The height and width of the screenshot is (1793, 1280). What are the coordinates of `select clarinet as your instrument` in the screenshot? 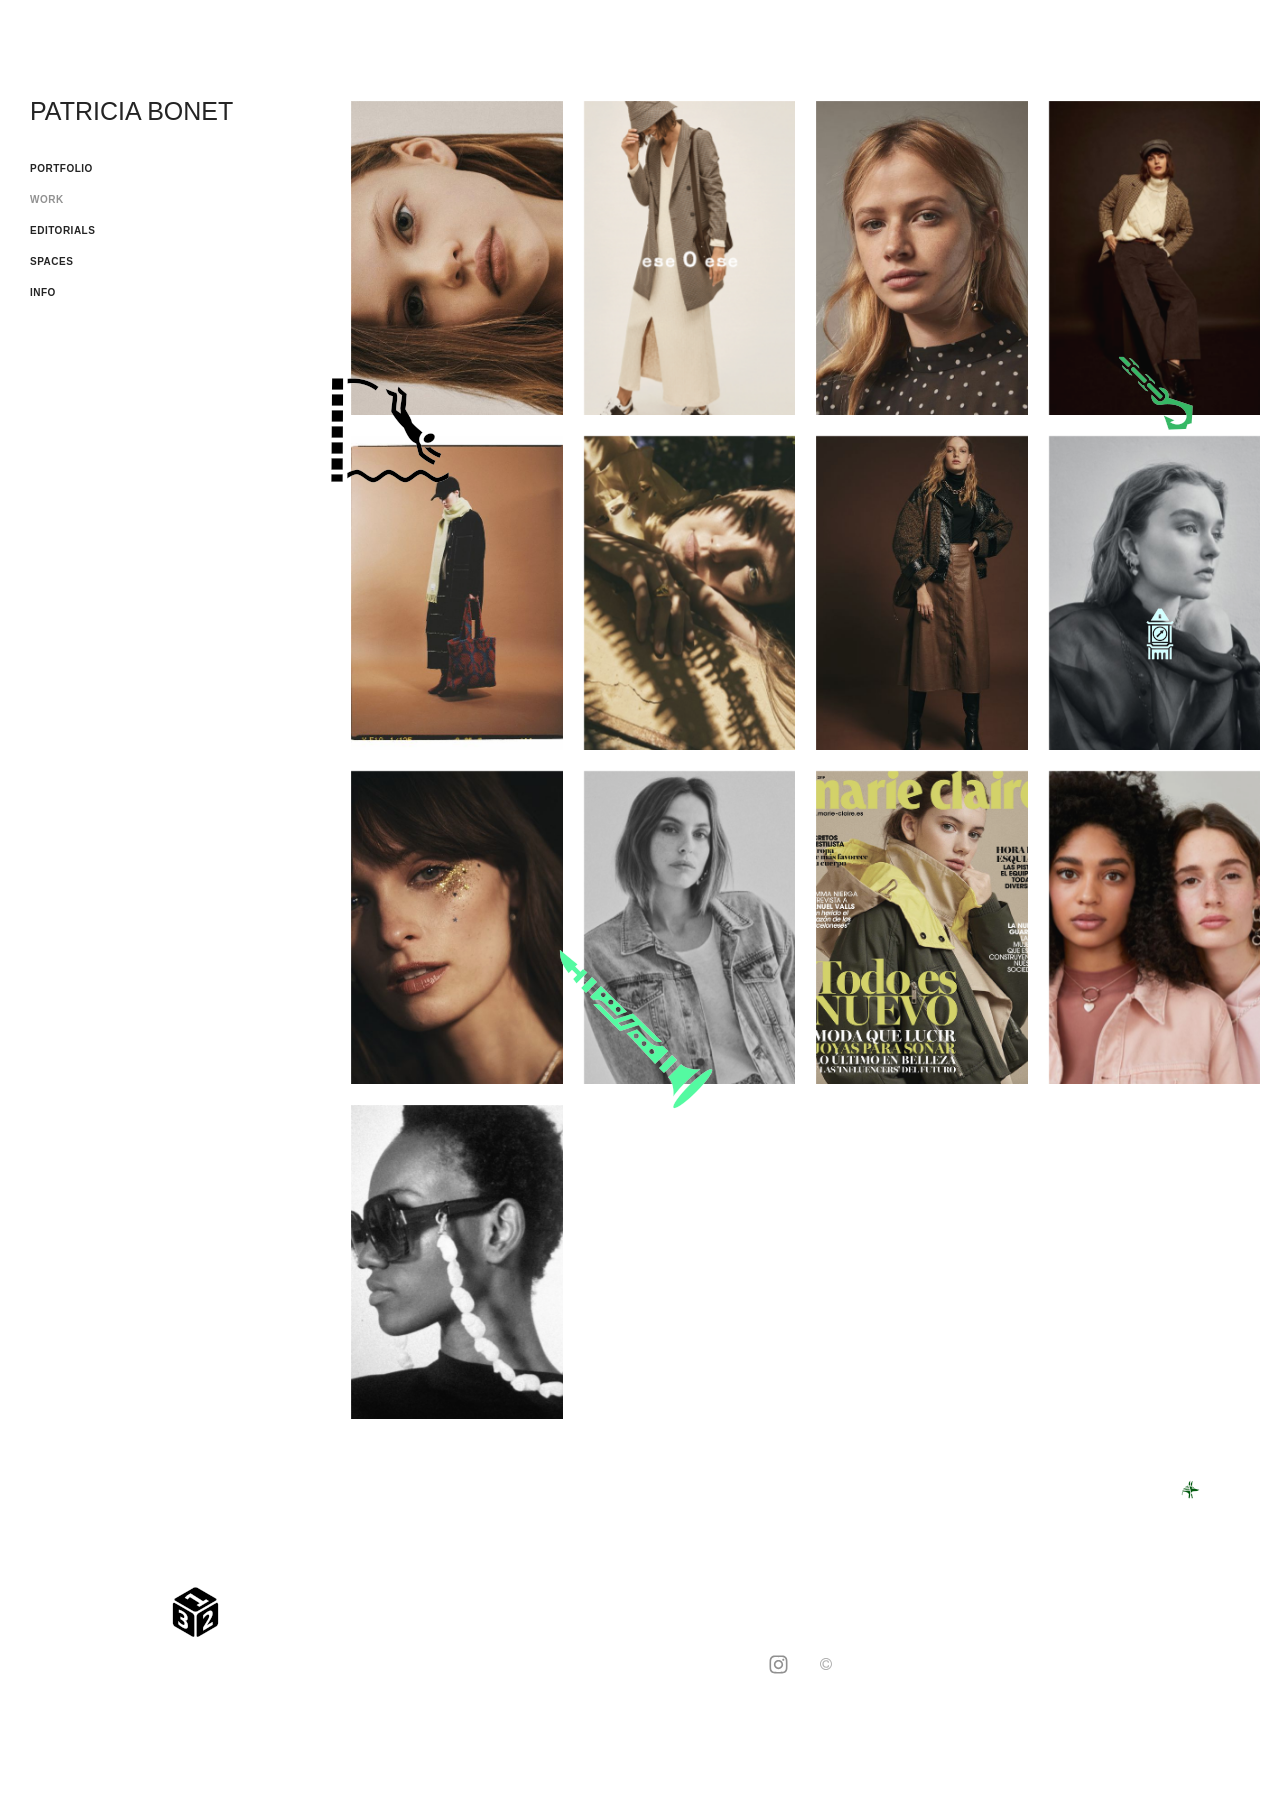 It's located at (636, 1029).